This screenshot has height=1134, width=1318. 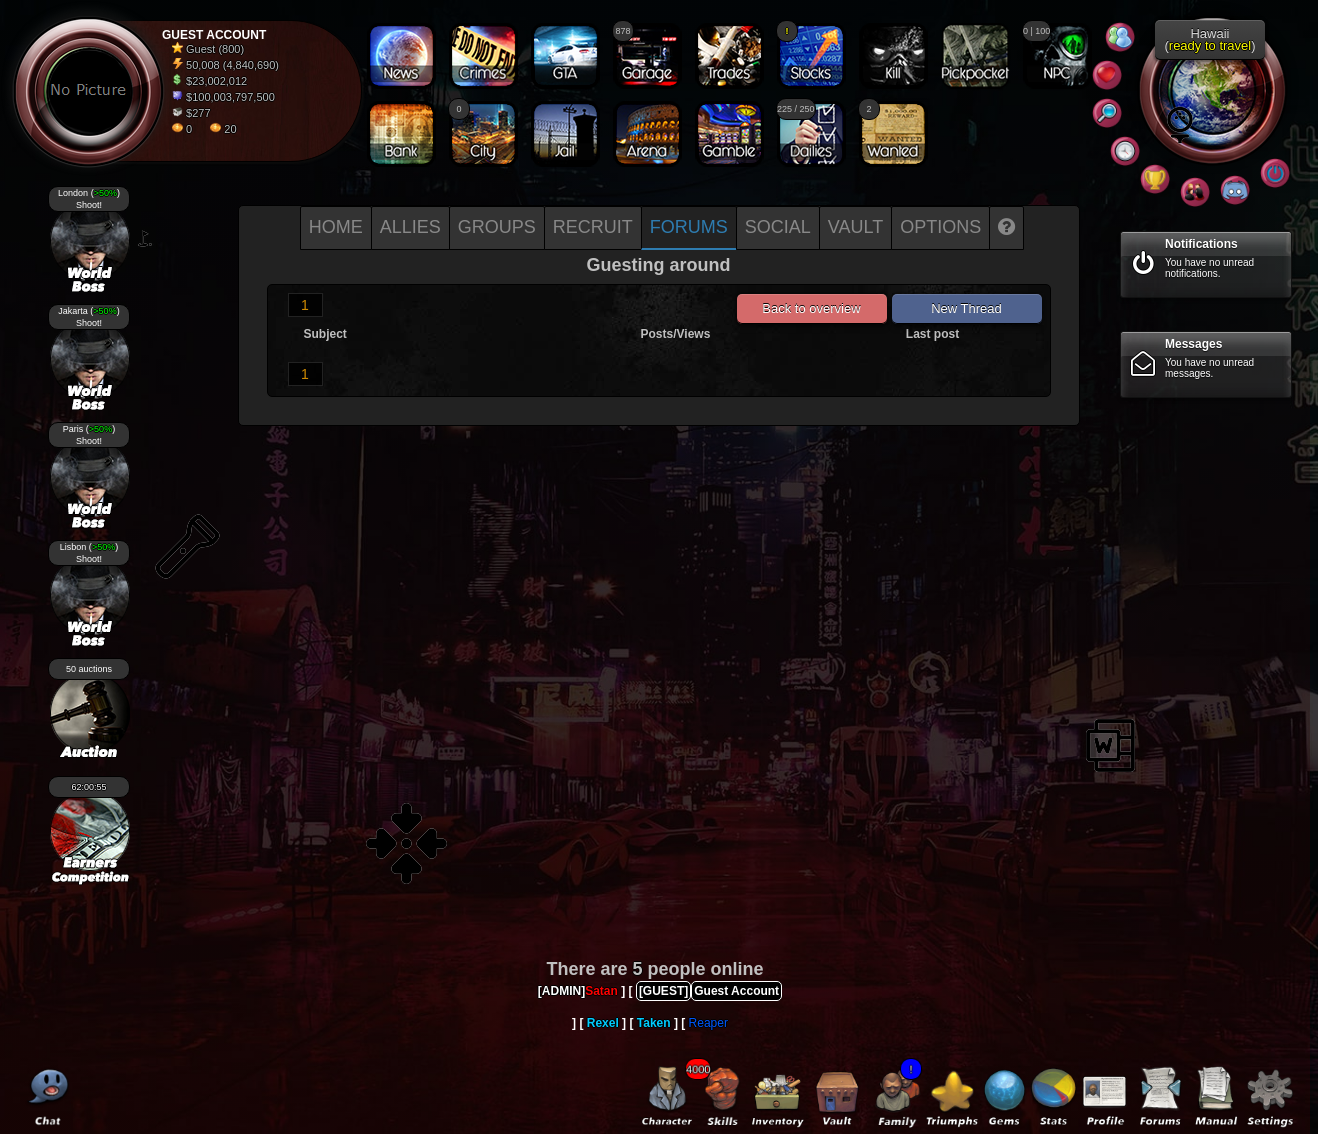 What do you see at coordinates (406, 843) in the screenshot?
I see `center or focus on a specific point` at bounding box center [406, 843].